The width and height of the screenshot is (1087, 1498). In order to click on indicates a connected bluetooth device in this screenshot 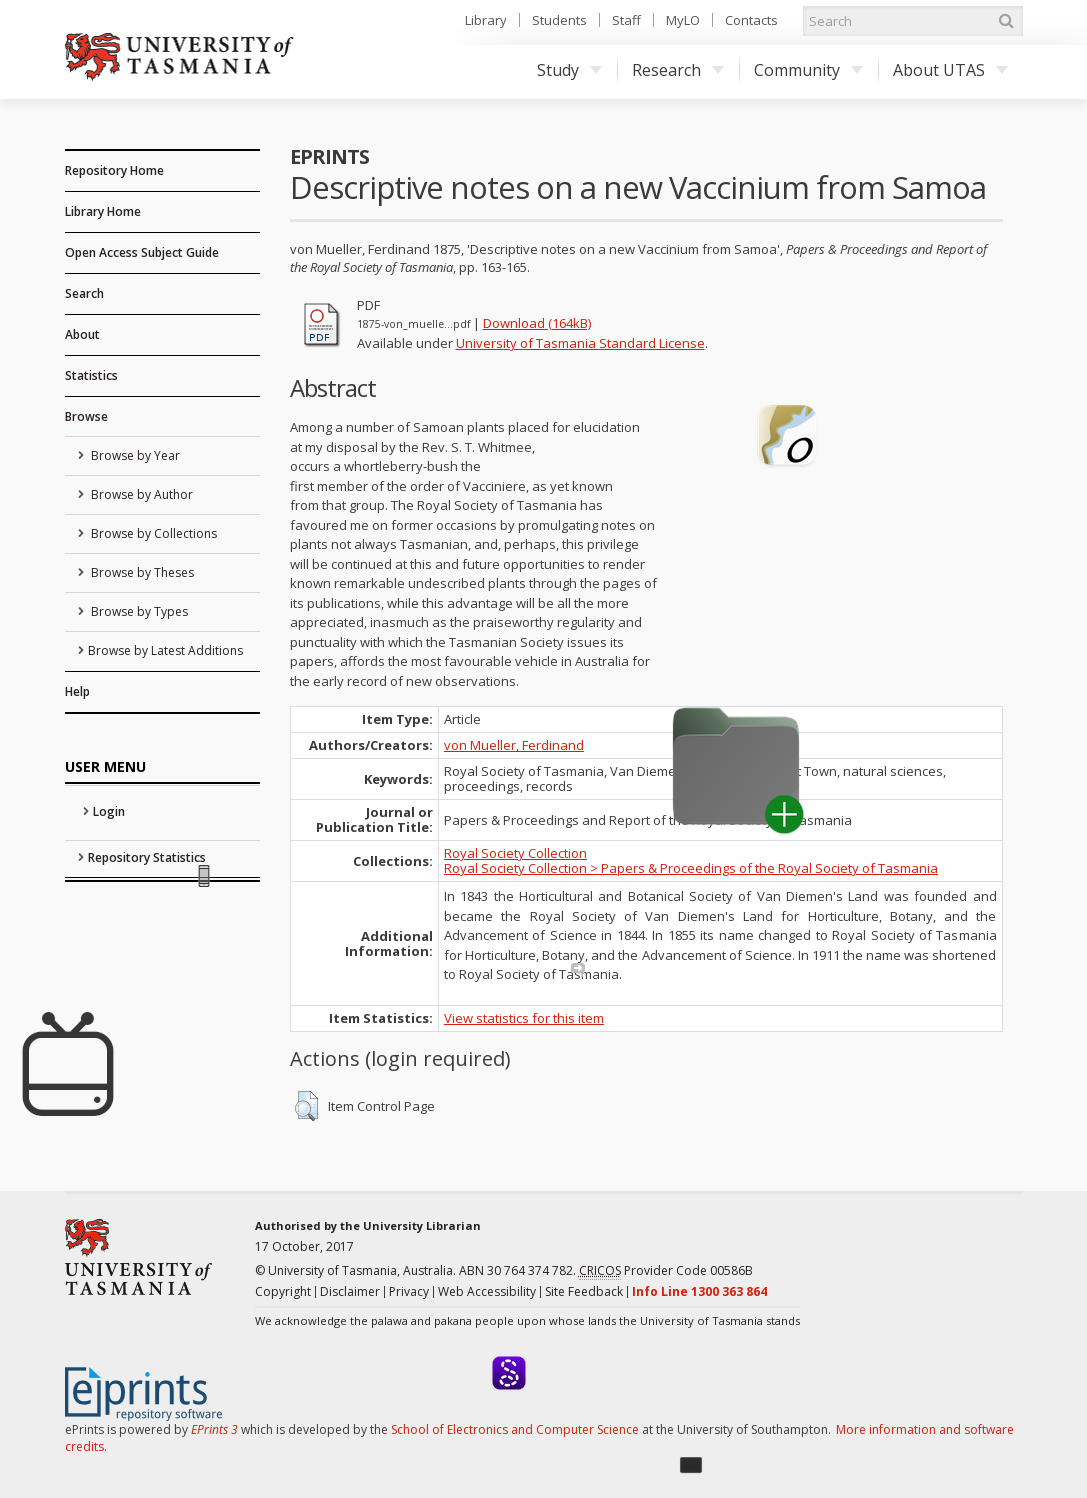, I will do `click(691, 1465)`.